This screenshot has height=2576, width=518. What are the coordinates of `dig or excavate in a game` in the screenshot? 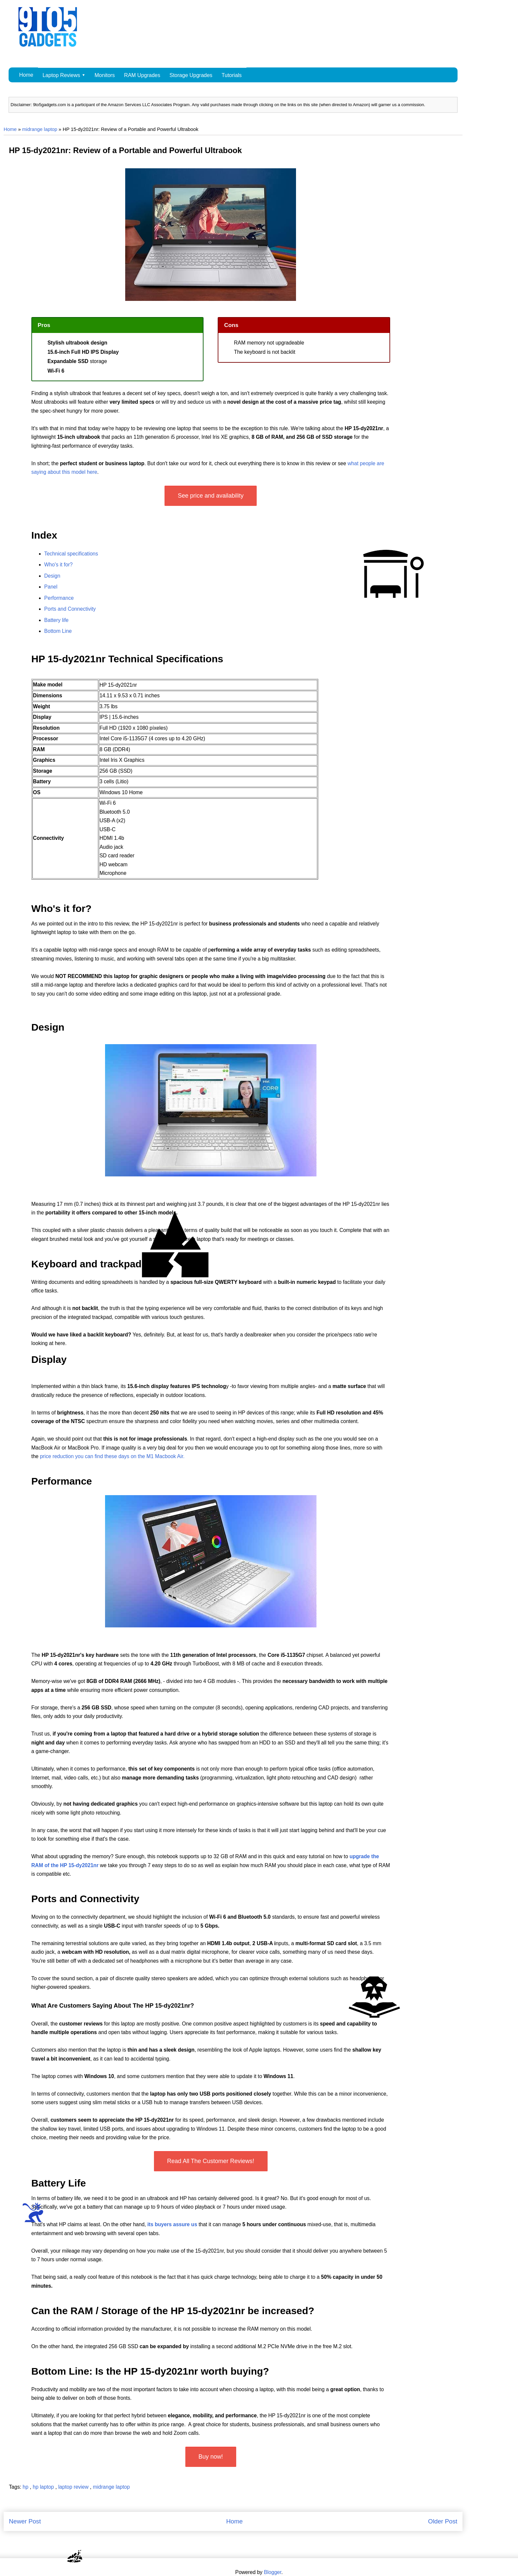 It's located at (75, 2556).